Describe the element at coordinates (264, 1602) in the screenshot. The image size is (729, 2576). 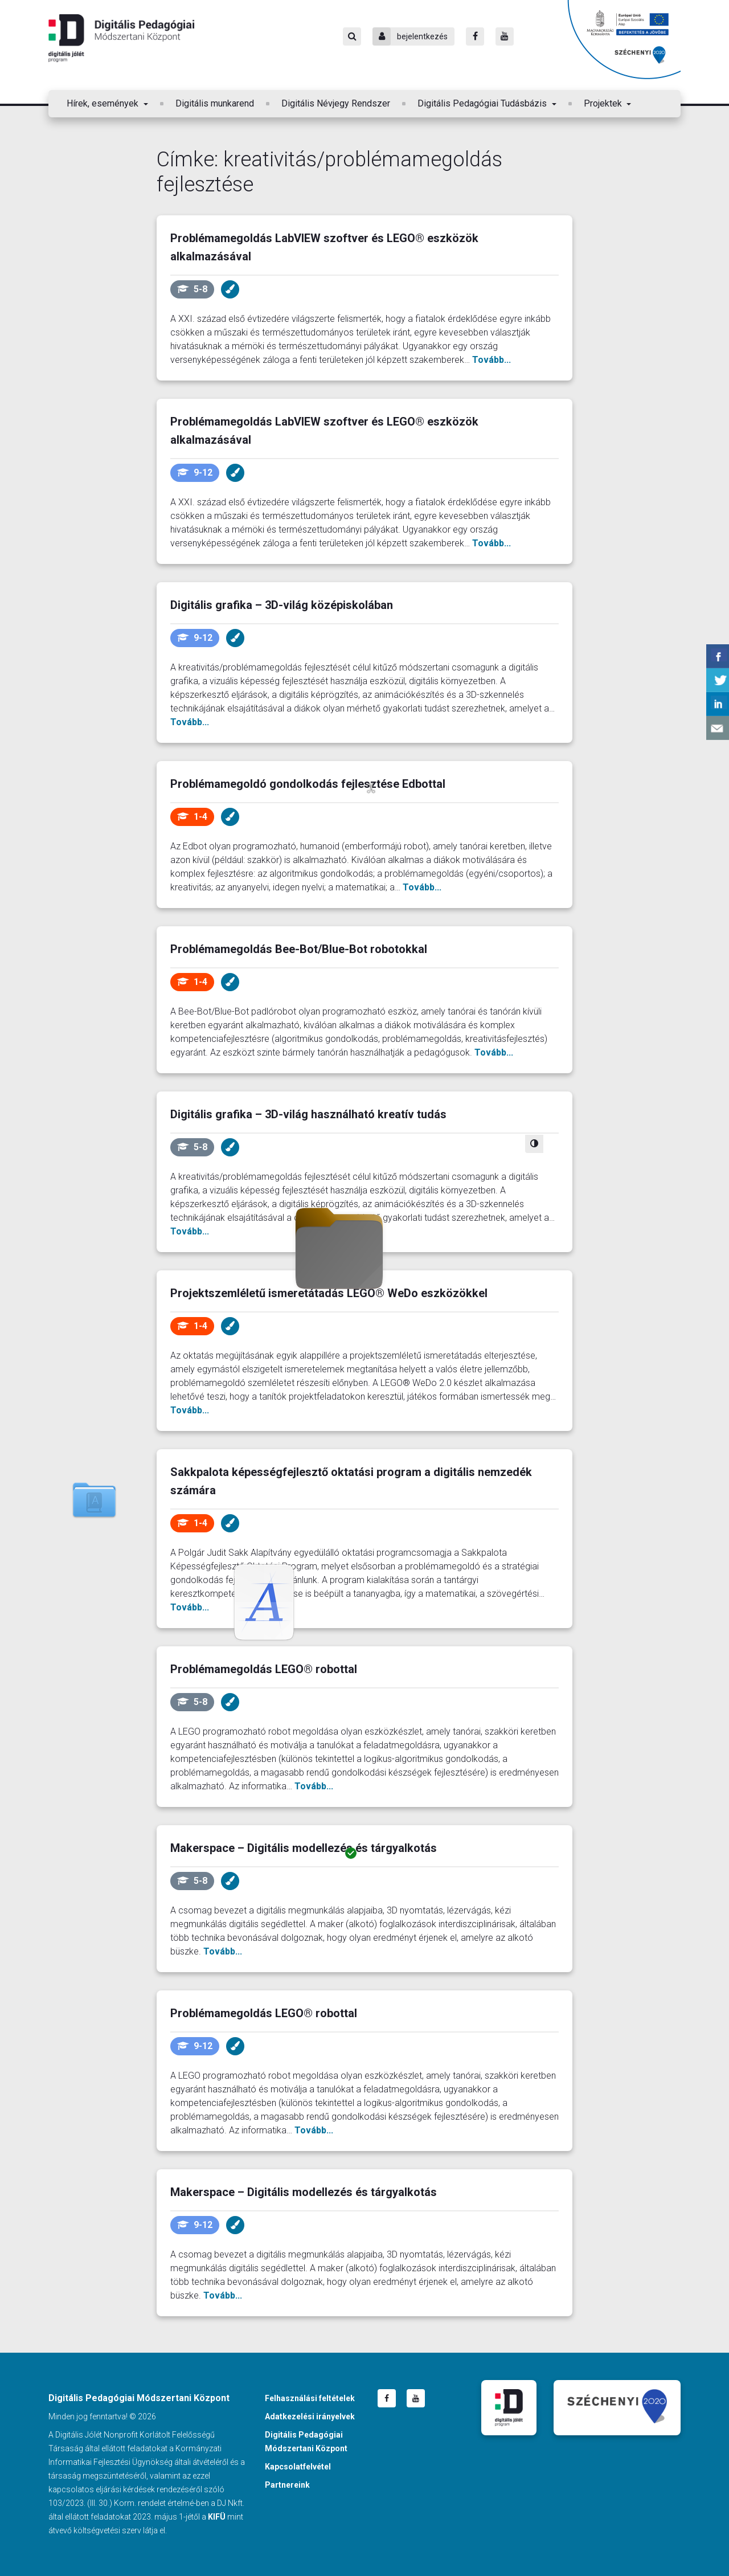
I see `open a font file` at that location.